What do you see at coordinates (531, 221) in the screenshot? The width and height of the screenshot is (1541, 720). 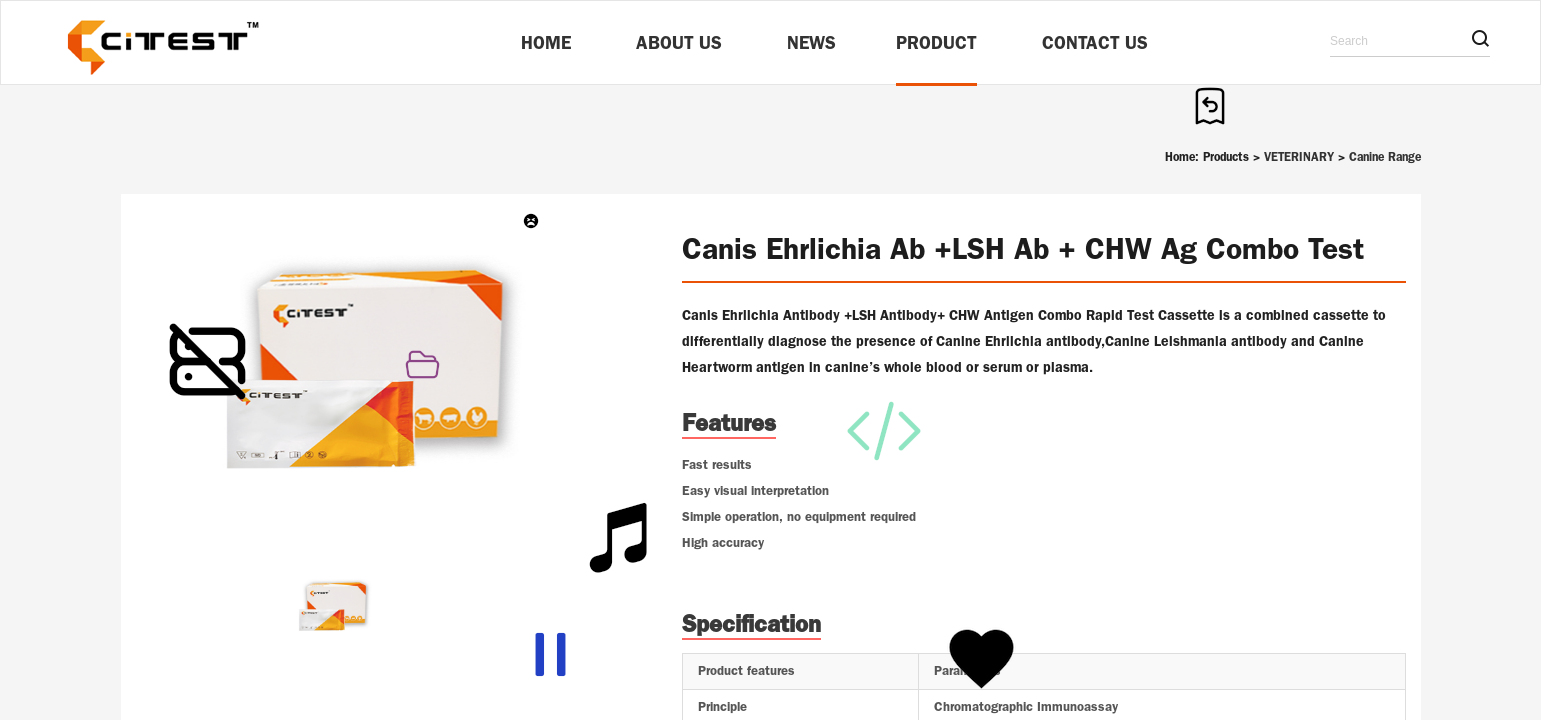 I see `indicates user fatigue or exhaustion status` at bounding box center [531, 221].